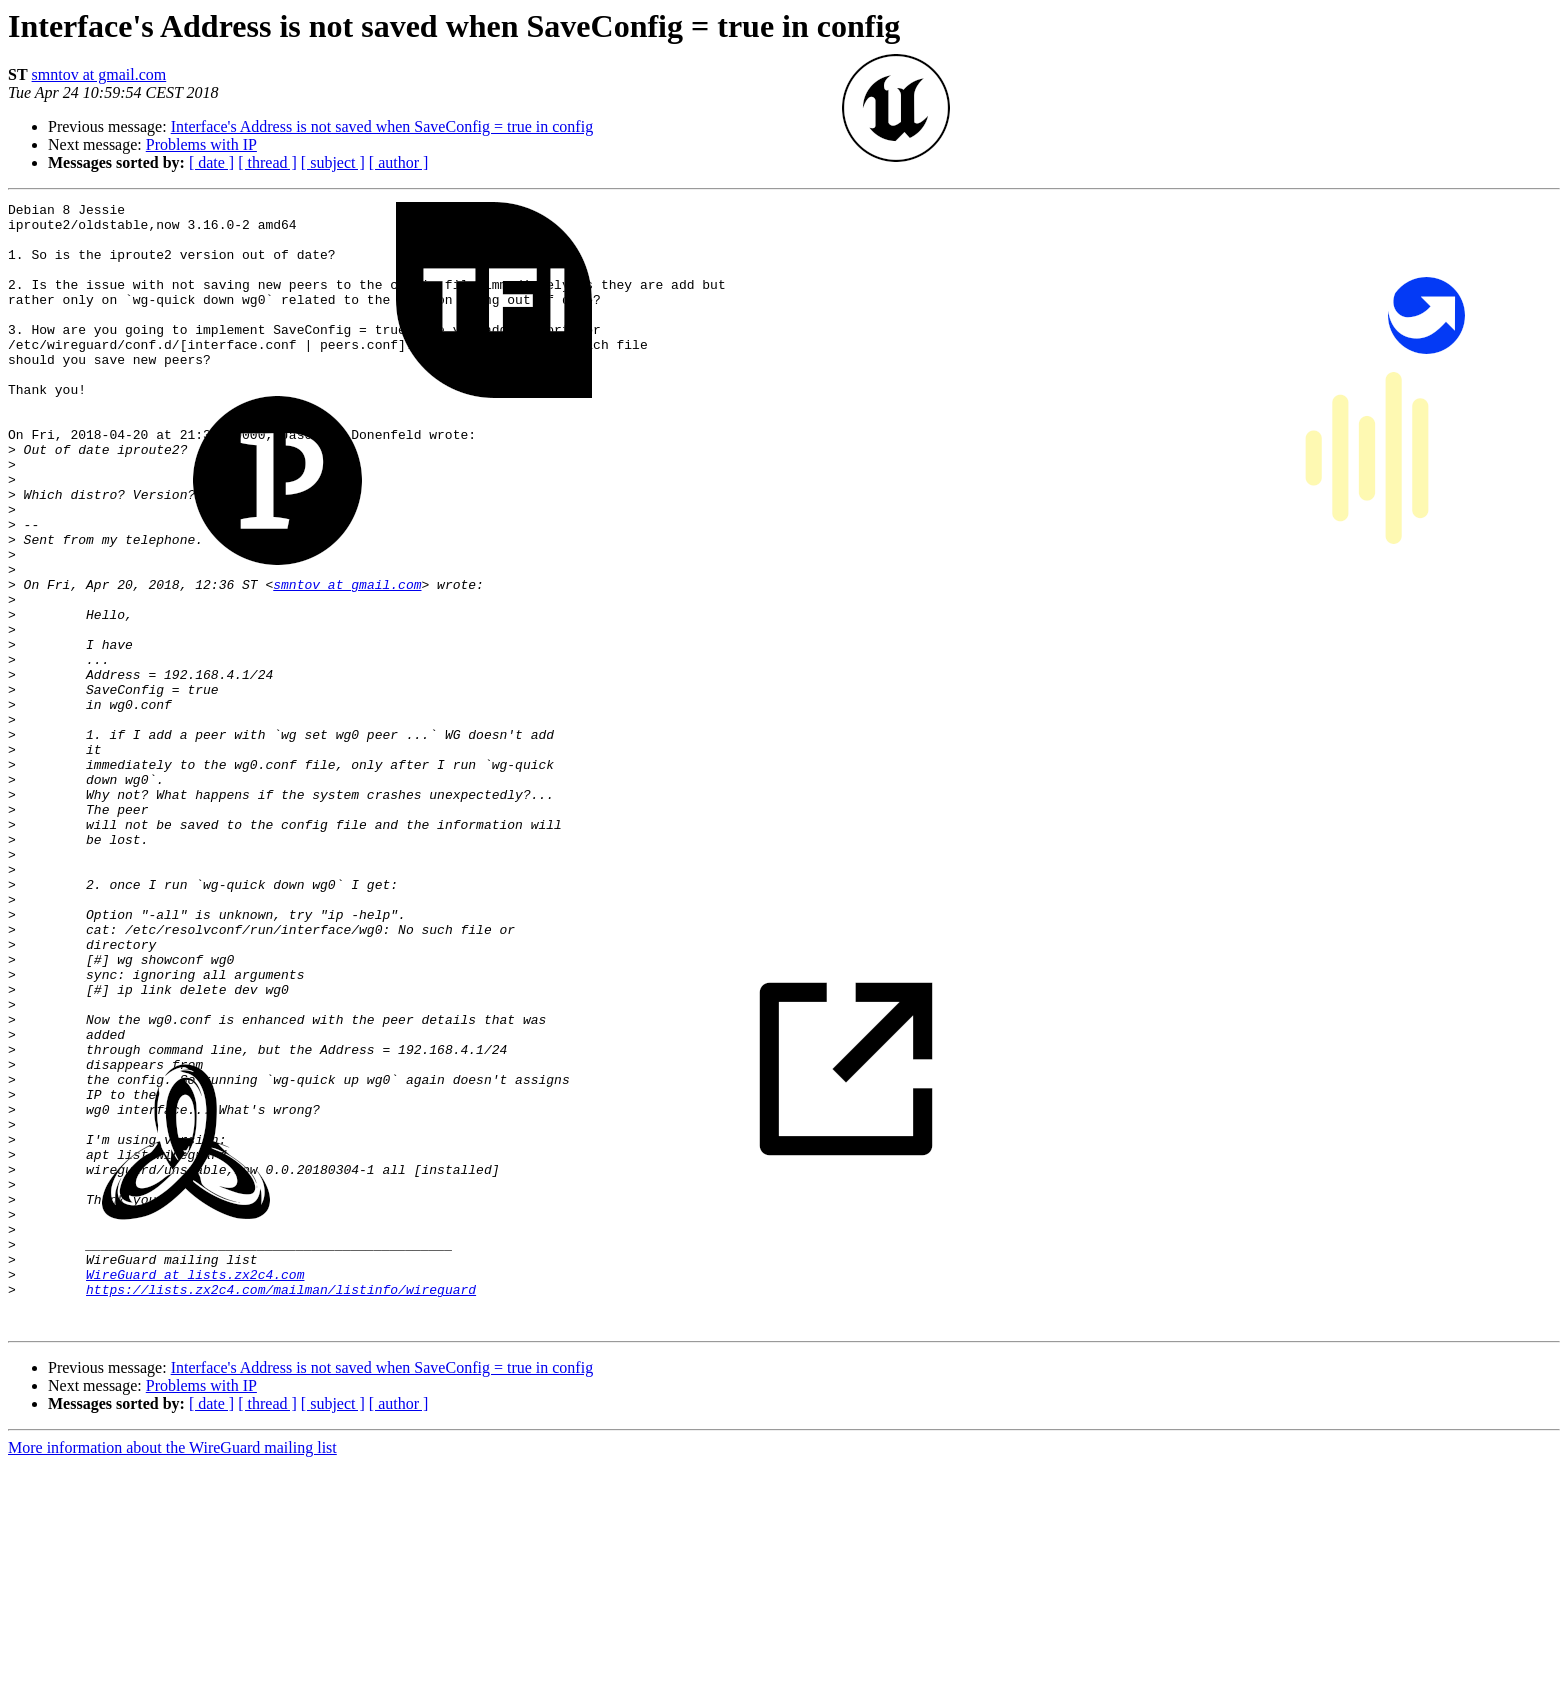  I want to click on Processing Foundation logo, so click(277, 480).